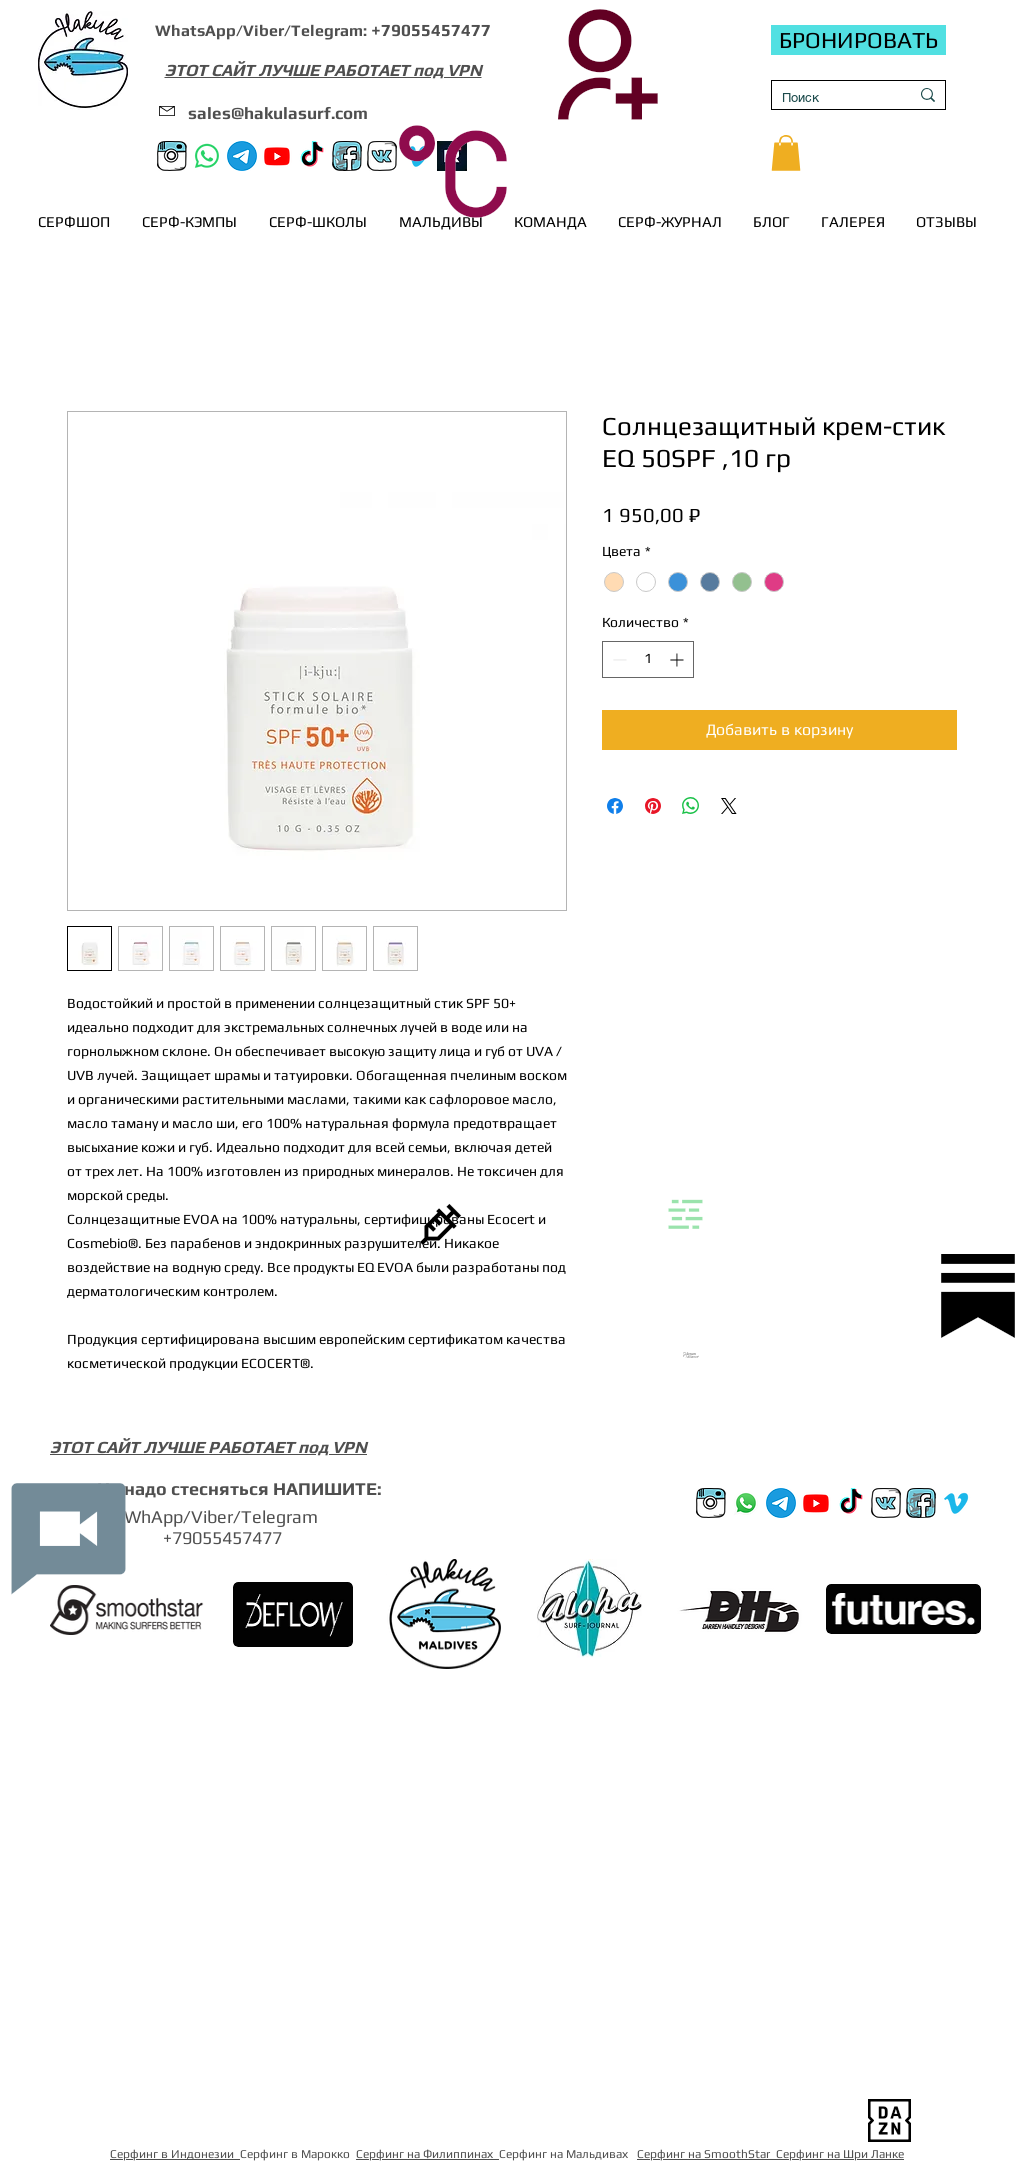  What do you see at coordinates (68, 1534) in the screenshot?
I see `start a video chat` at bounding box center [68, 1534].